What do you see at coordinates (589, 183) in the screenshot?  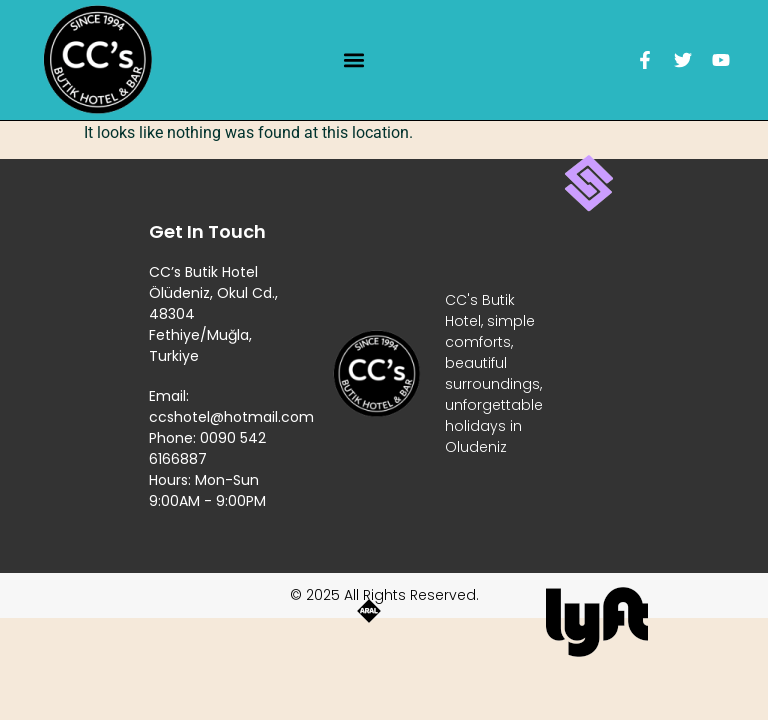 I see `staylinked company logo` at bounding box center [589, 183].